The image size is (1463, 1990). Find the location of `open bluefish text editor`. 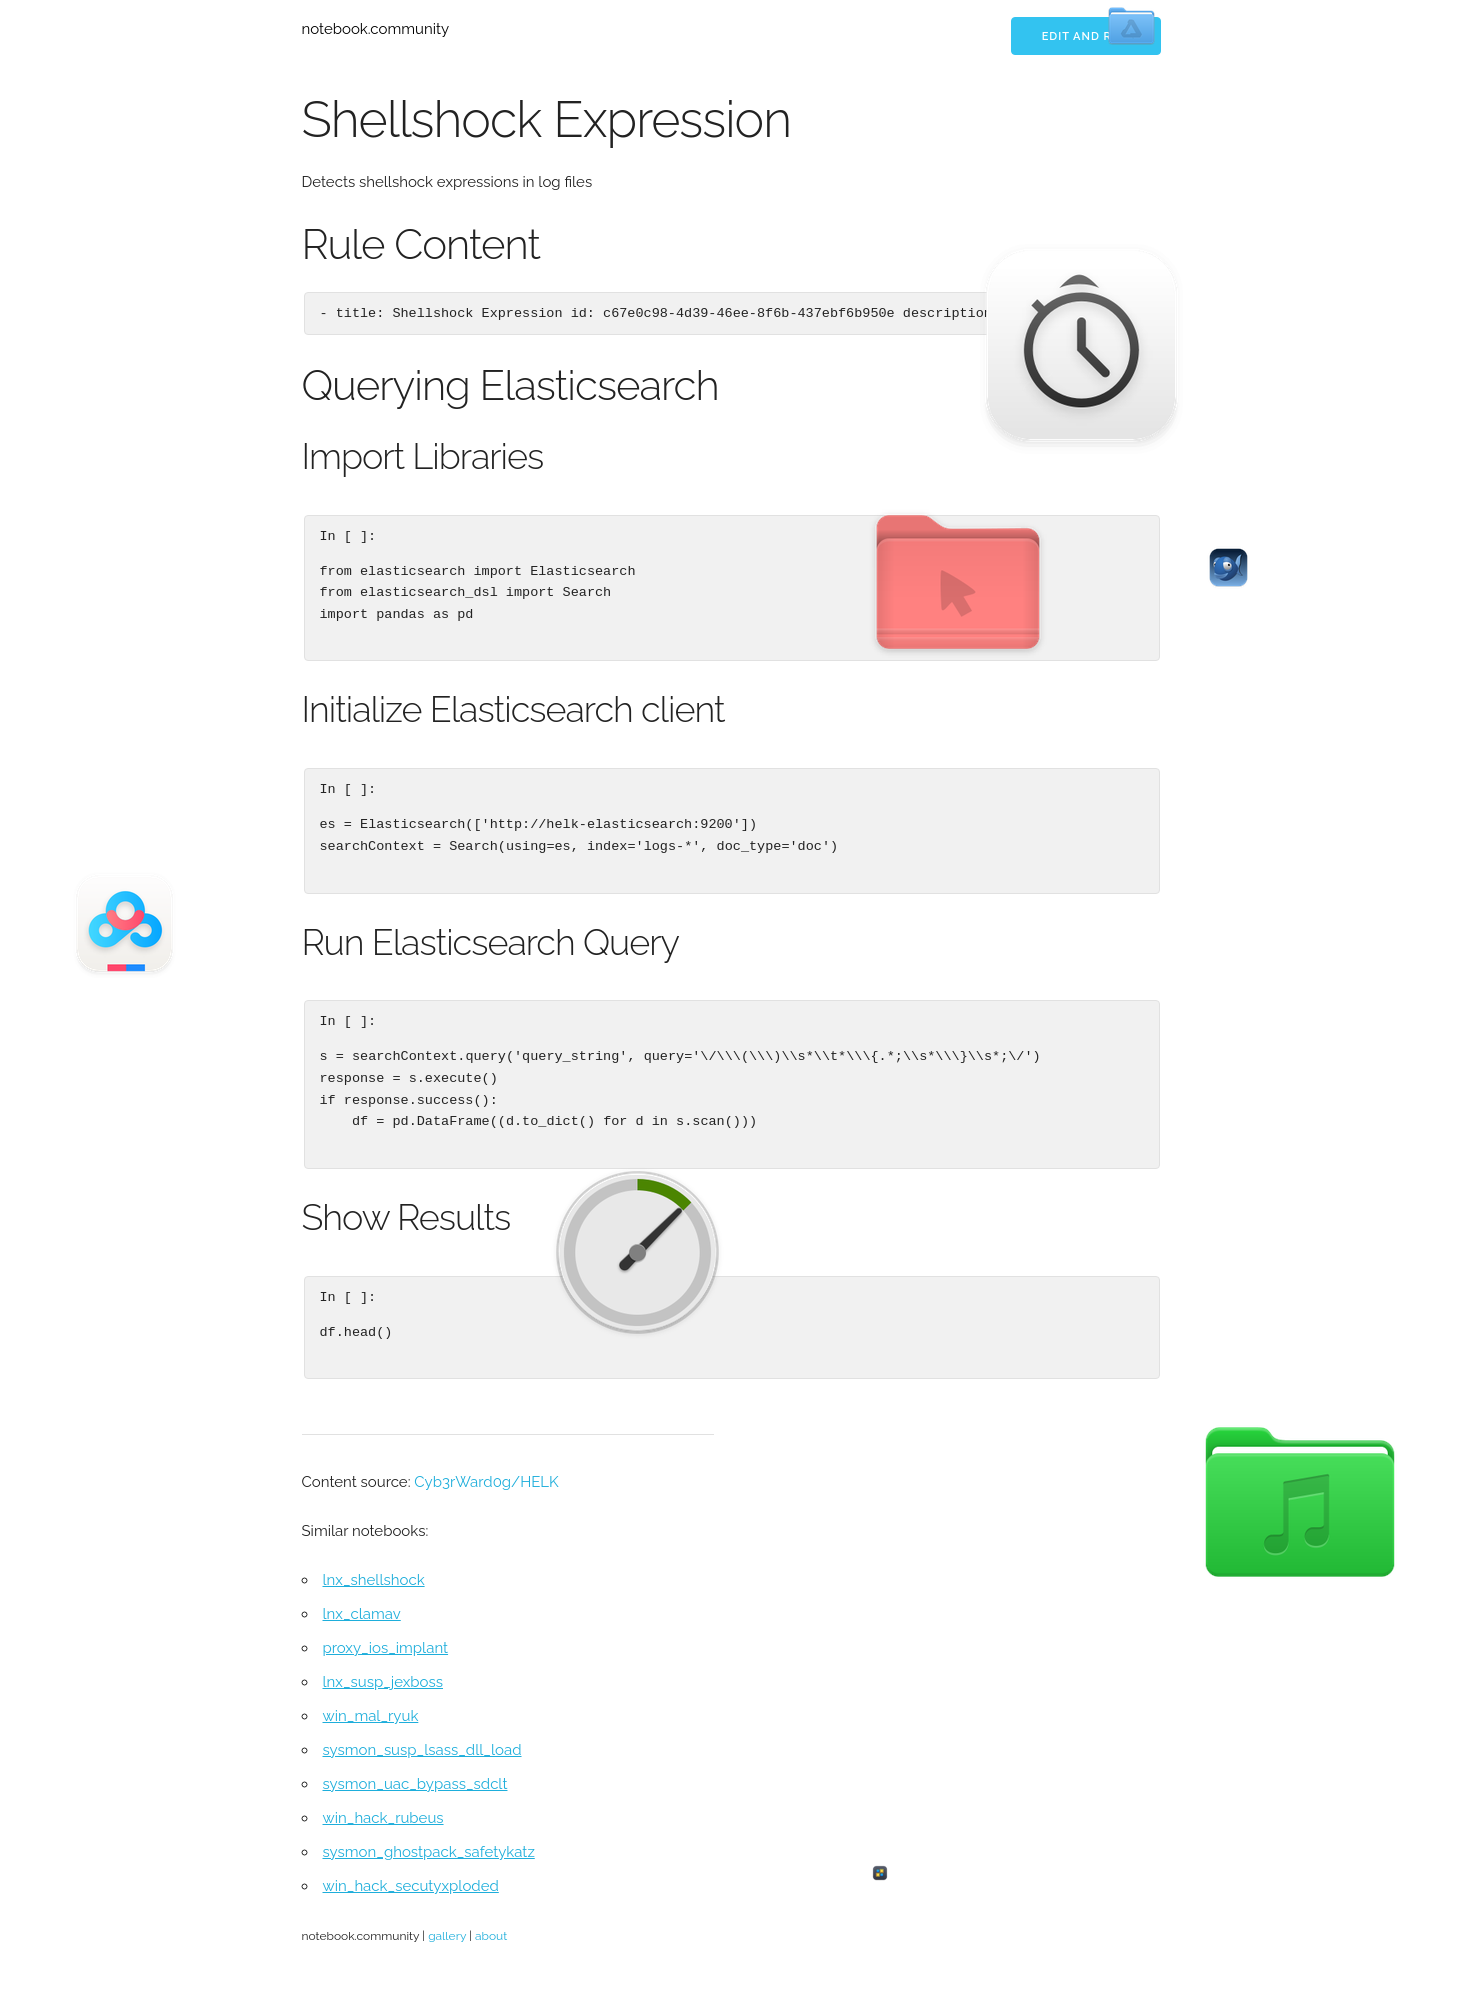

open bluefish text editor is located at coordinates (1228, 567).